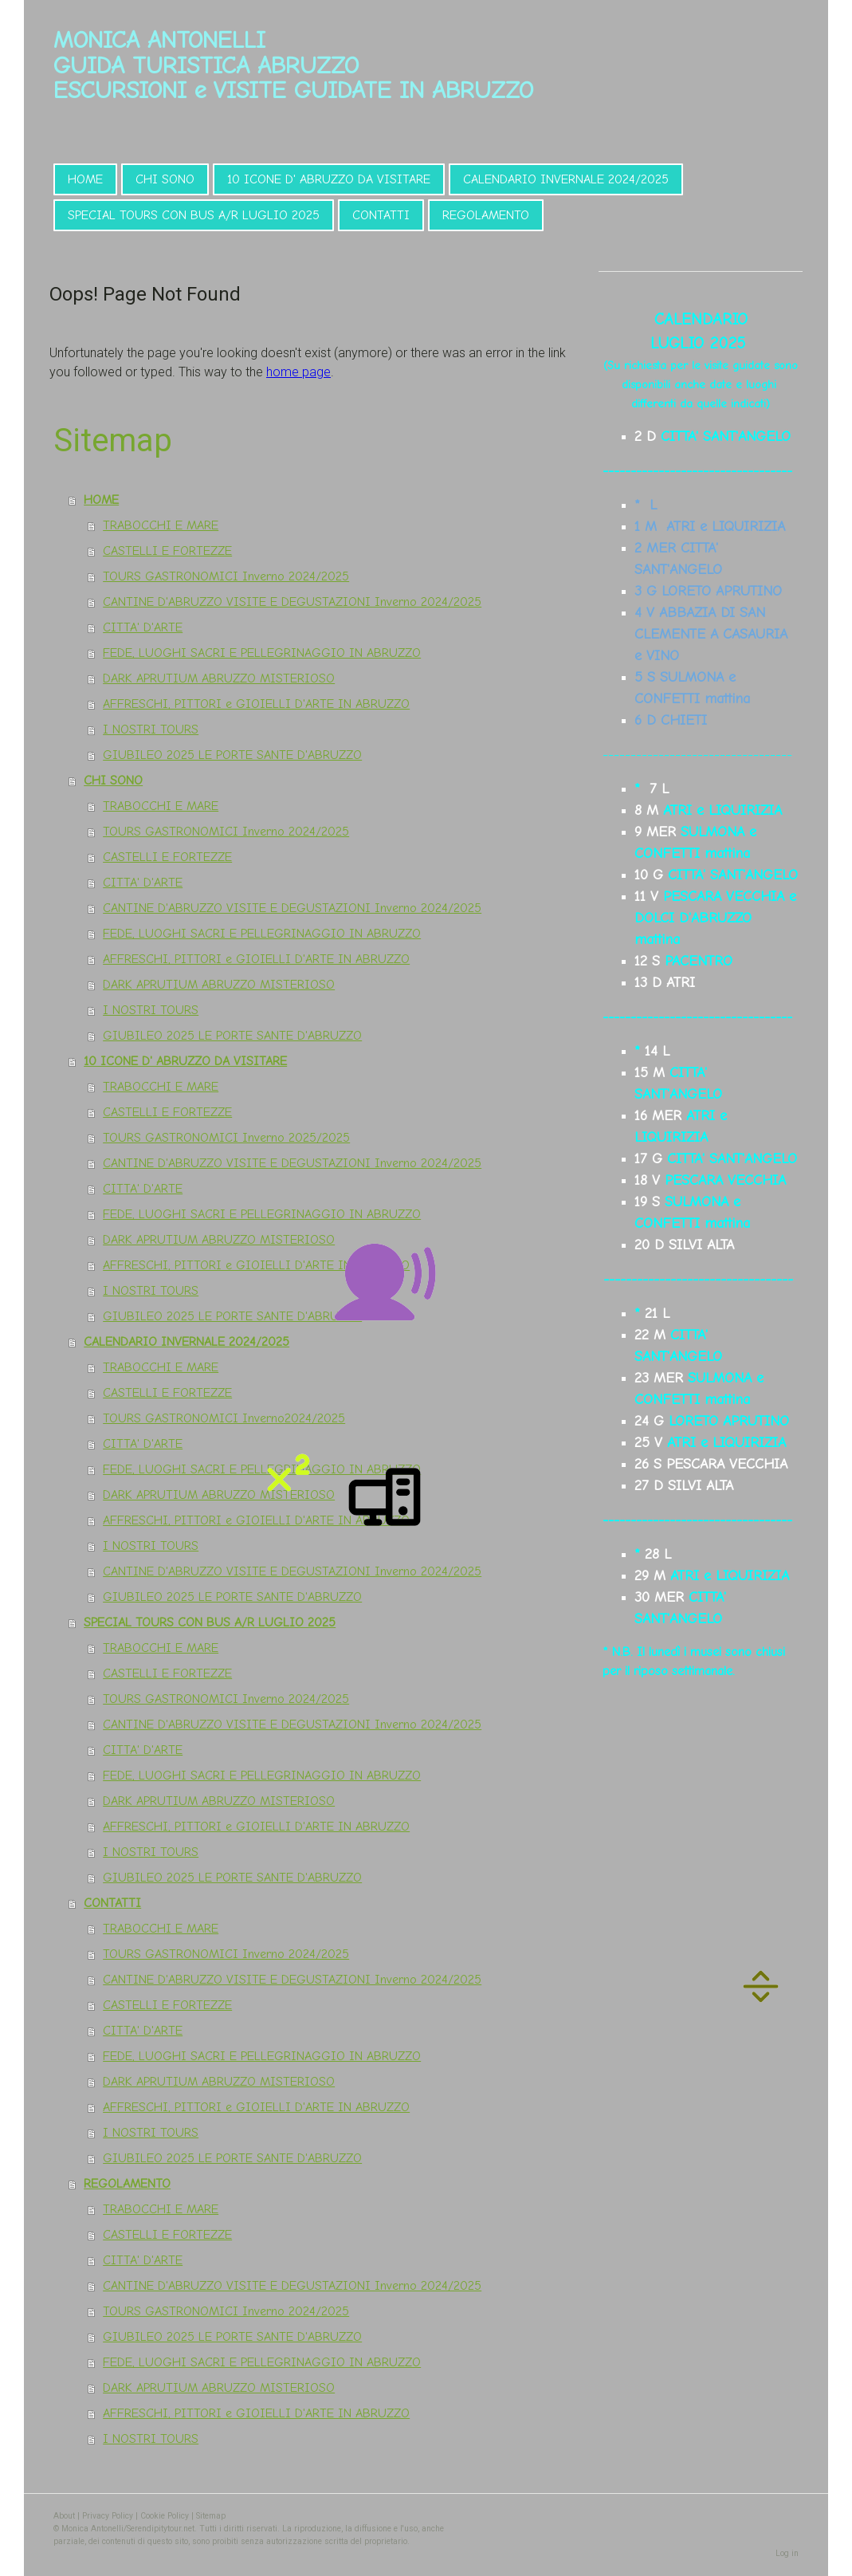 This screenshot has height=2576, width=852. What do you see at coordinates (760, 1986) in the screenshot?
I see `adjust horizontal divider position` at bounding box center [760, 1986].